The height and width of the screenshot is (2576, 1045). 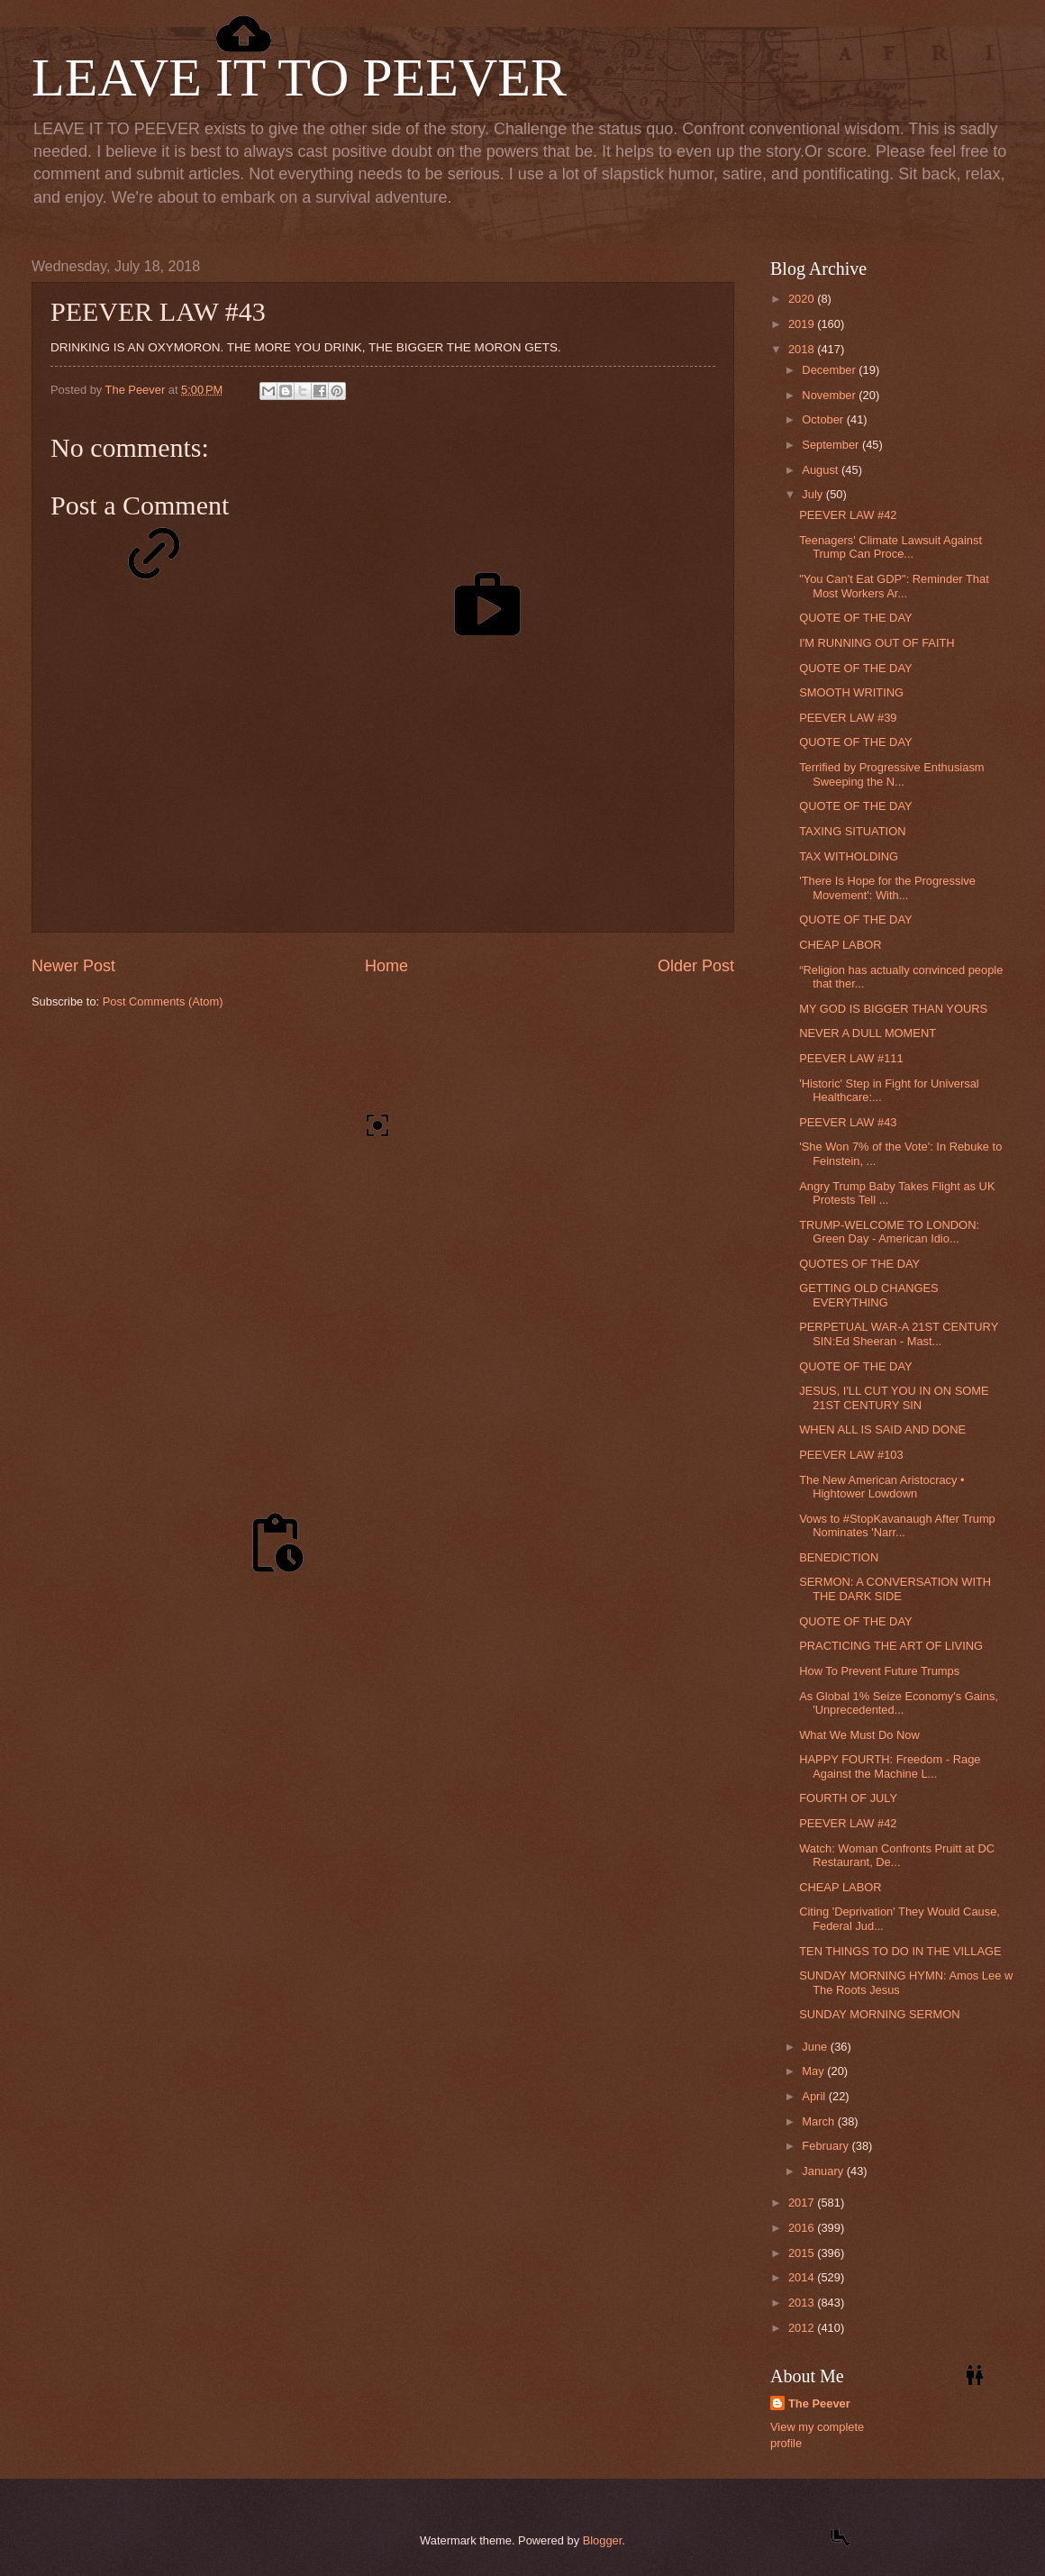 What do you see at coordinates (840, 2537) in the screenshot?
I see `select extra legroom seating option` at bounding box center [840, 2537].